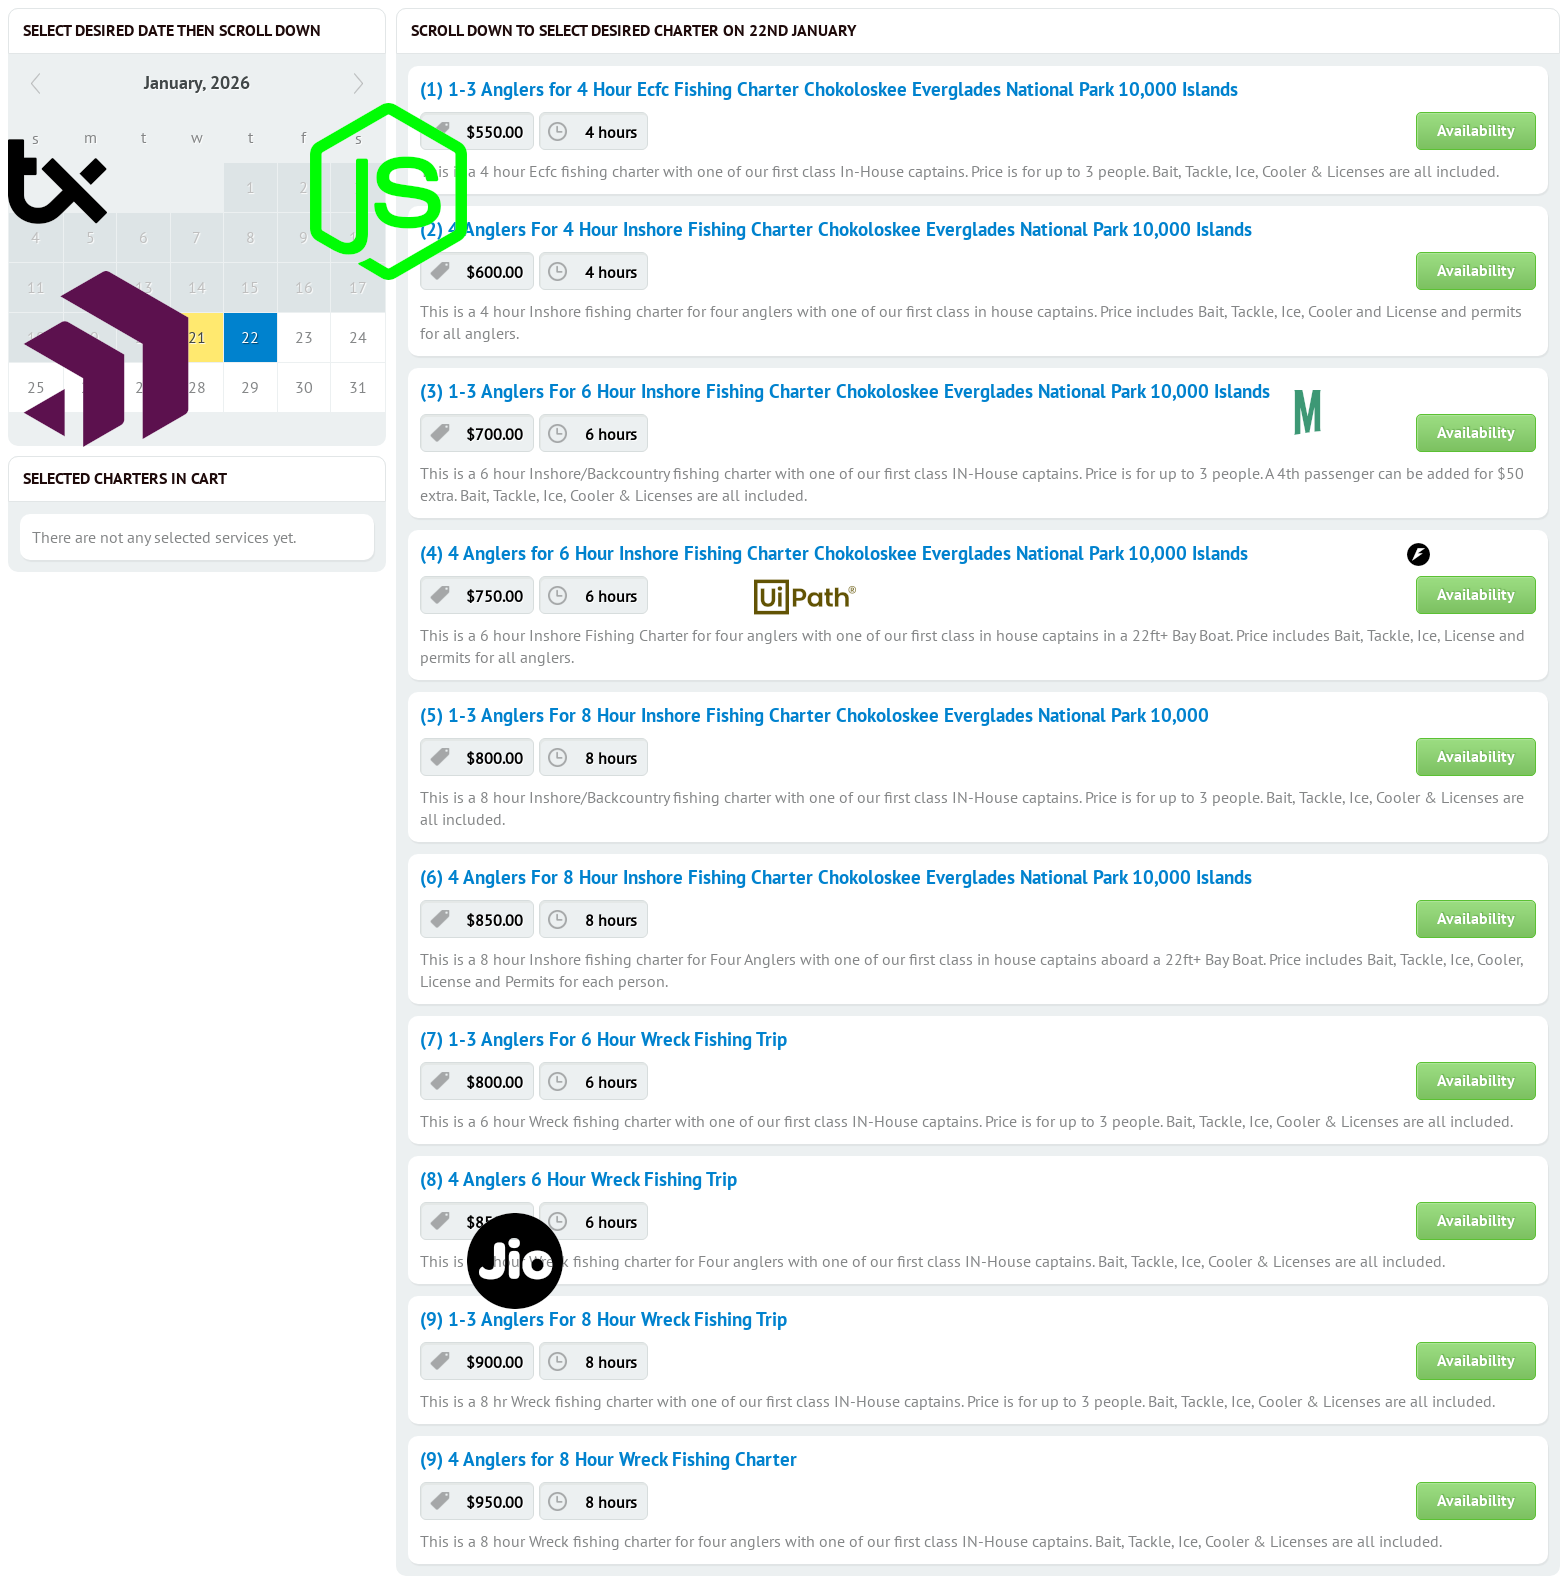 The image size is (1568, 1584). What do you see at coordinates (1418, 554) in the screenshot?
I see `FastAPI framework branding or integration` at bounding box center [1418, 554].